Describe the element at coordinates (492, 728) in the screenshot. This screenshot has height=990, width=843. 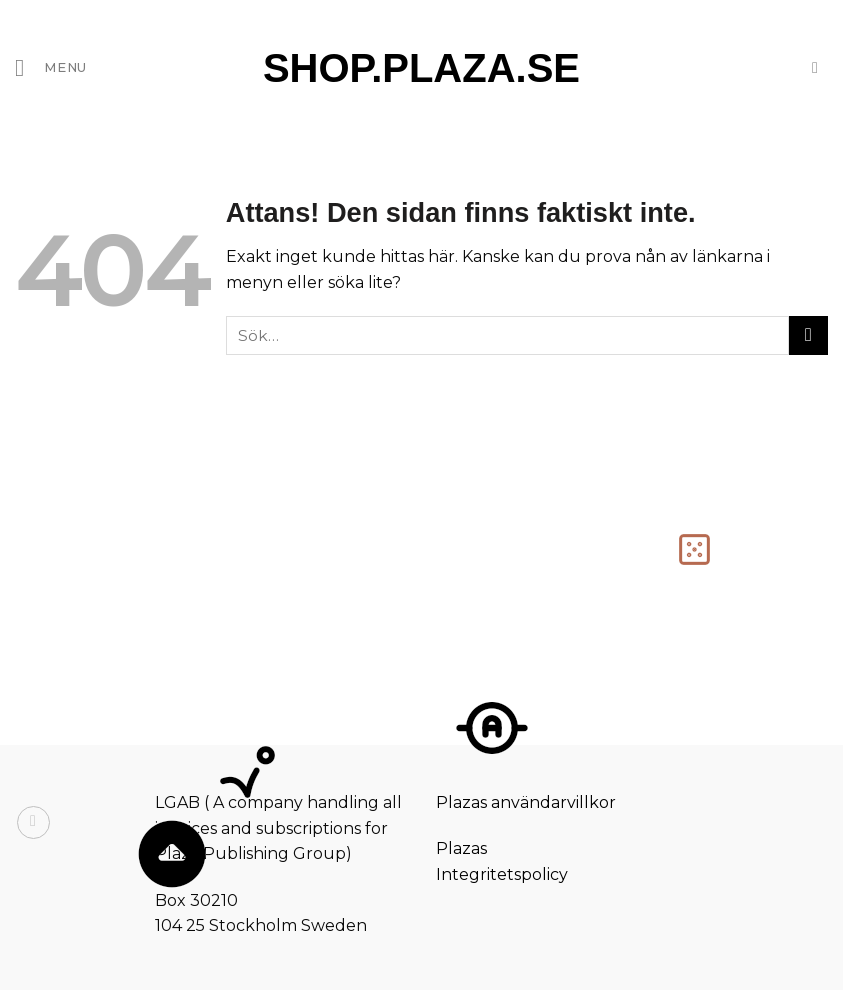
I see `ammeter symbol for circuit diagrams` at that location.